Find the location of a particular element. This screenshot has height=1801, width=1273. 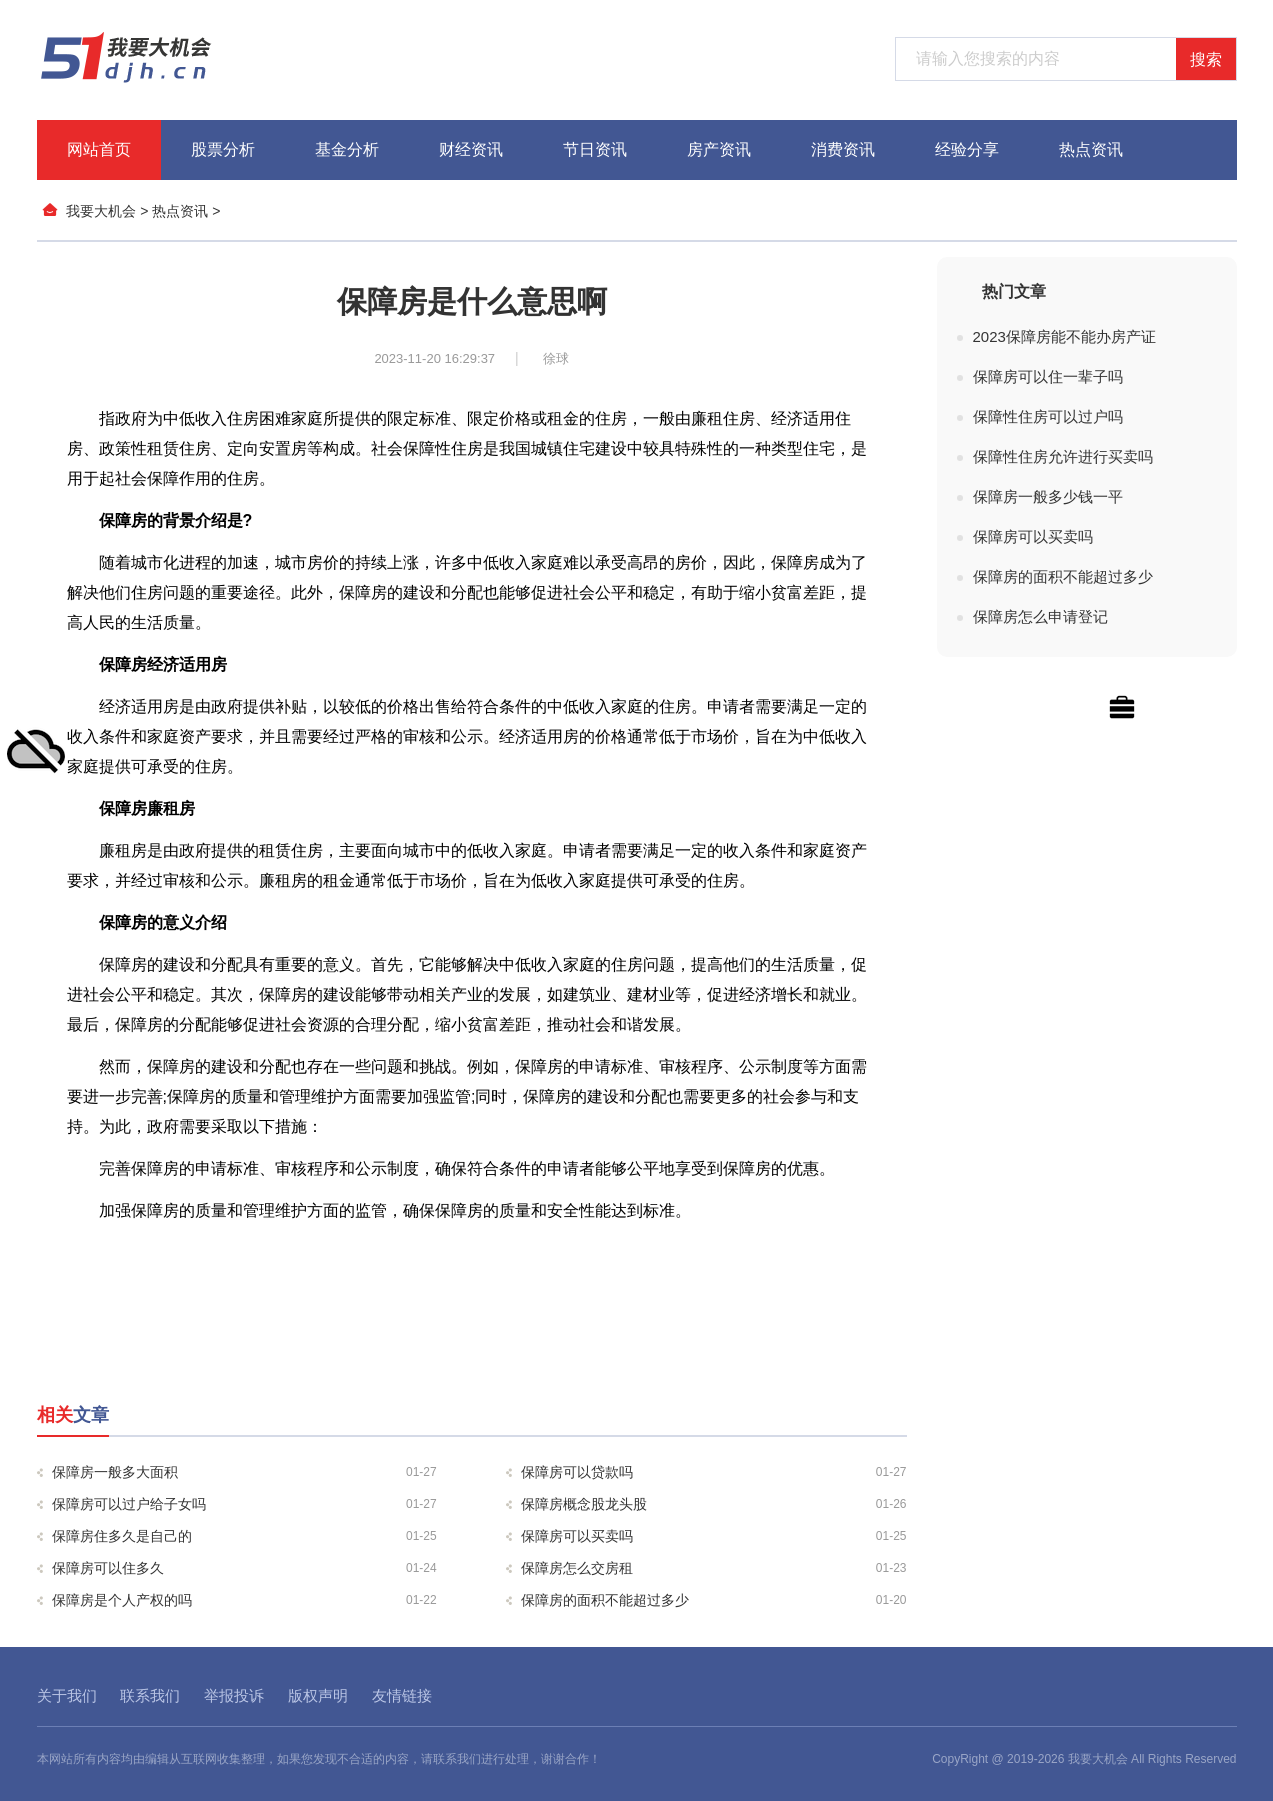

indicates no cloud connection available is located at coordinates (36, 749).